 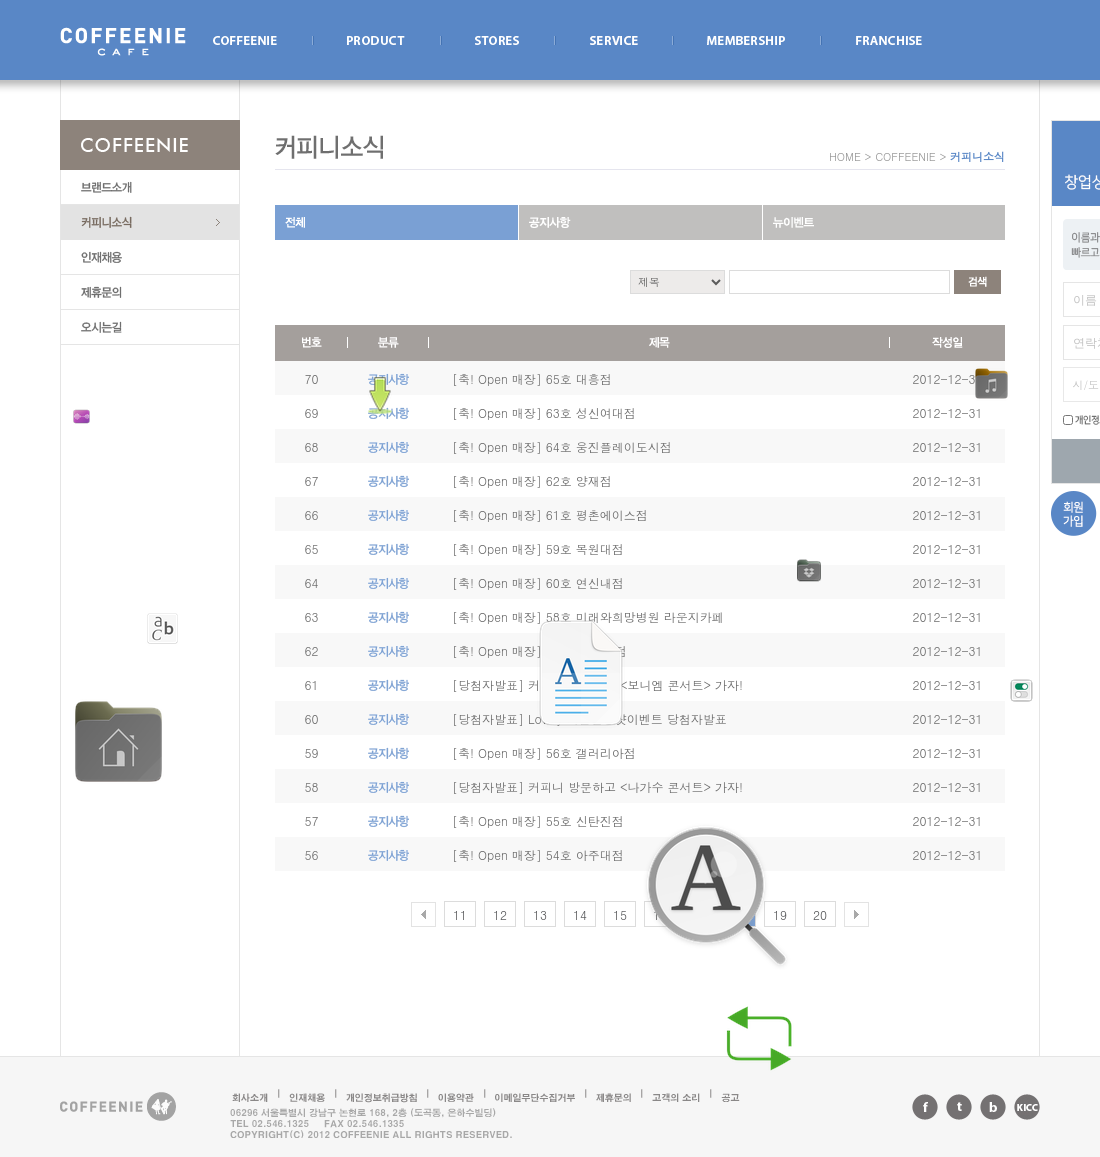 I want to click on open the audio recorder app, so click(x=81, y=416).